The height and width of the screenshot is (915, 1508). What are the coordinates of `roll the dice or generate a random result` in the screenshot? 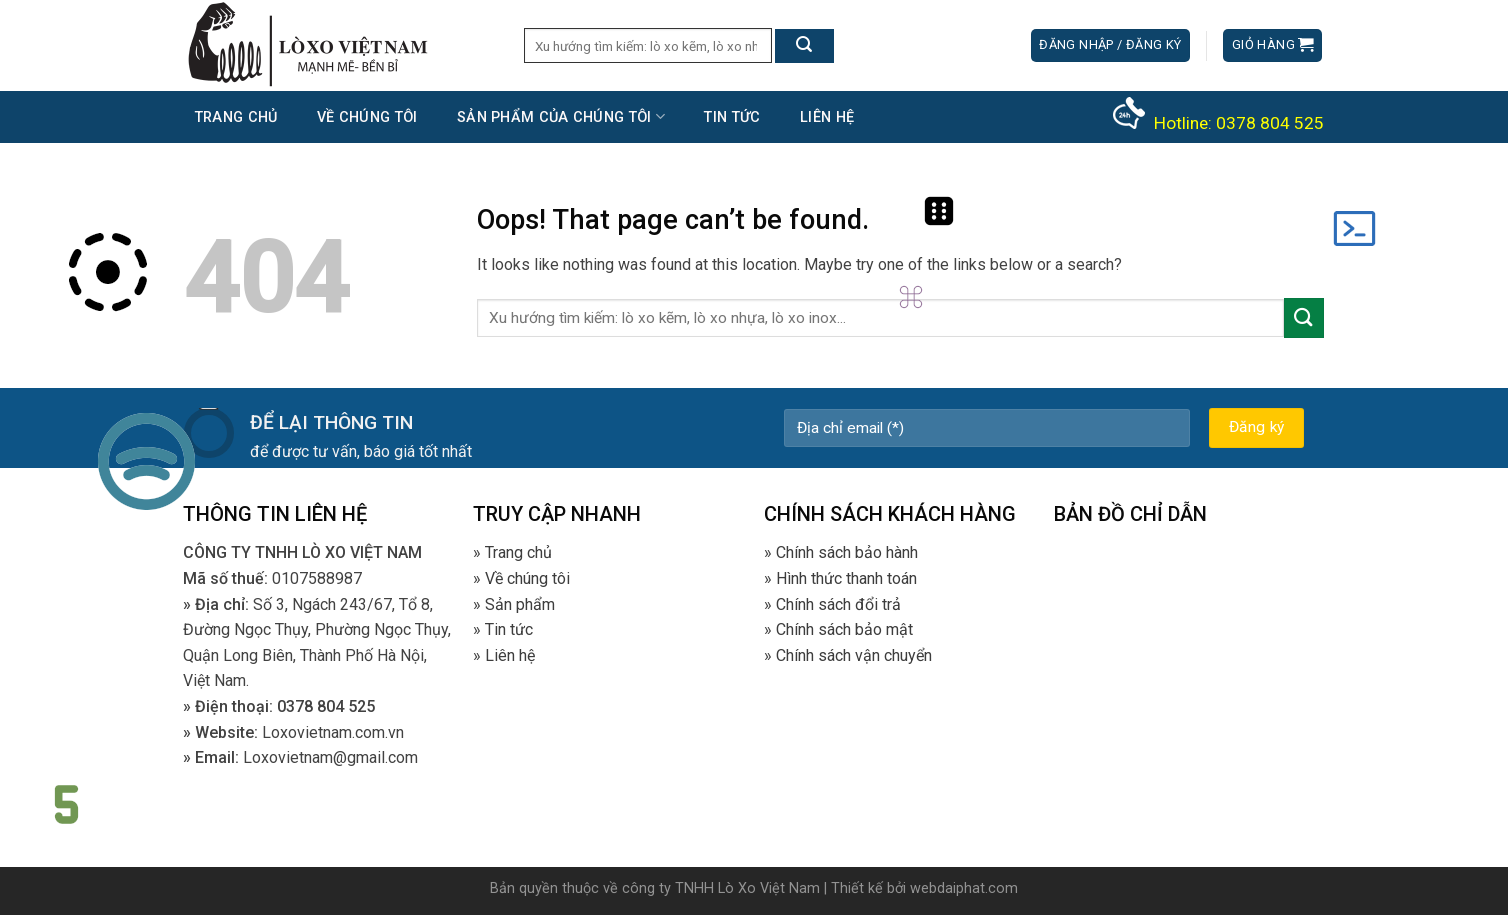 It's located at (939, 211).